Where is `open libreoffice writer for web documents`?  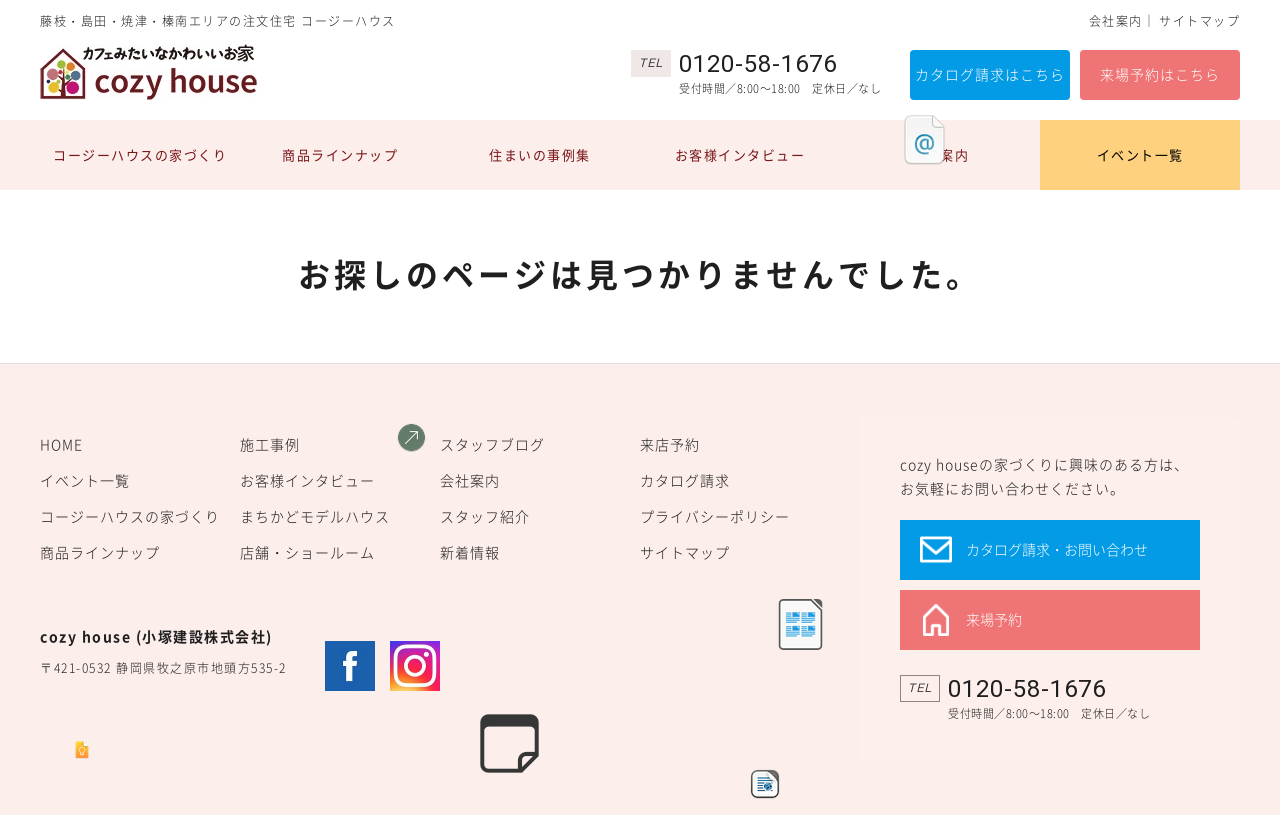
open libreoffice writer for web documents is located at coordinates (765, 784).